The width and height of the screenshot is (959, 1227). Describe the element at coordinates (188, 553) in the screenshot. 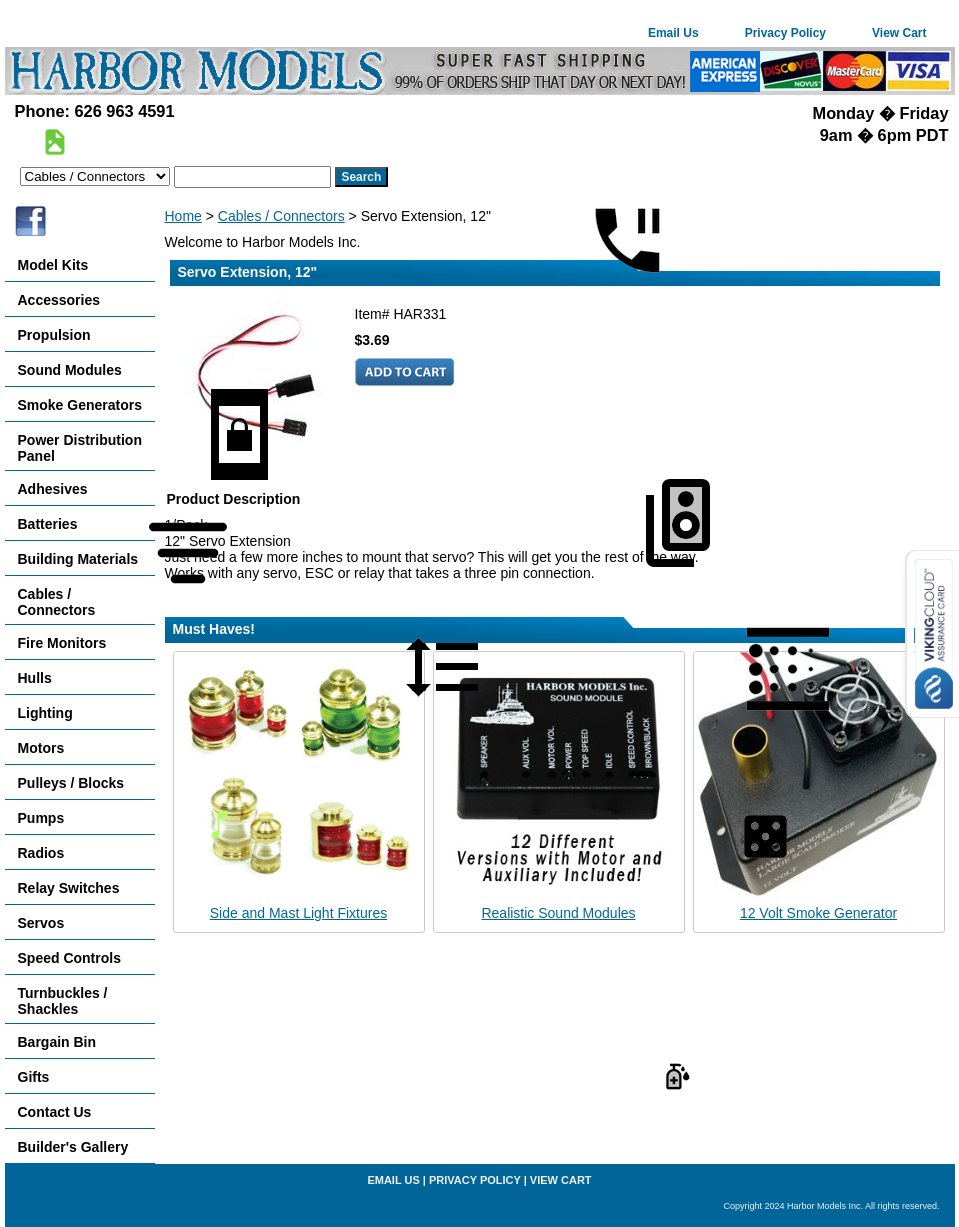

I see `filter list or search results` at that location.